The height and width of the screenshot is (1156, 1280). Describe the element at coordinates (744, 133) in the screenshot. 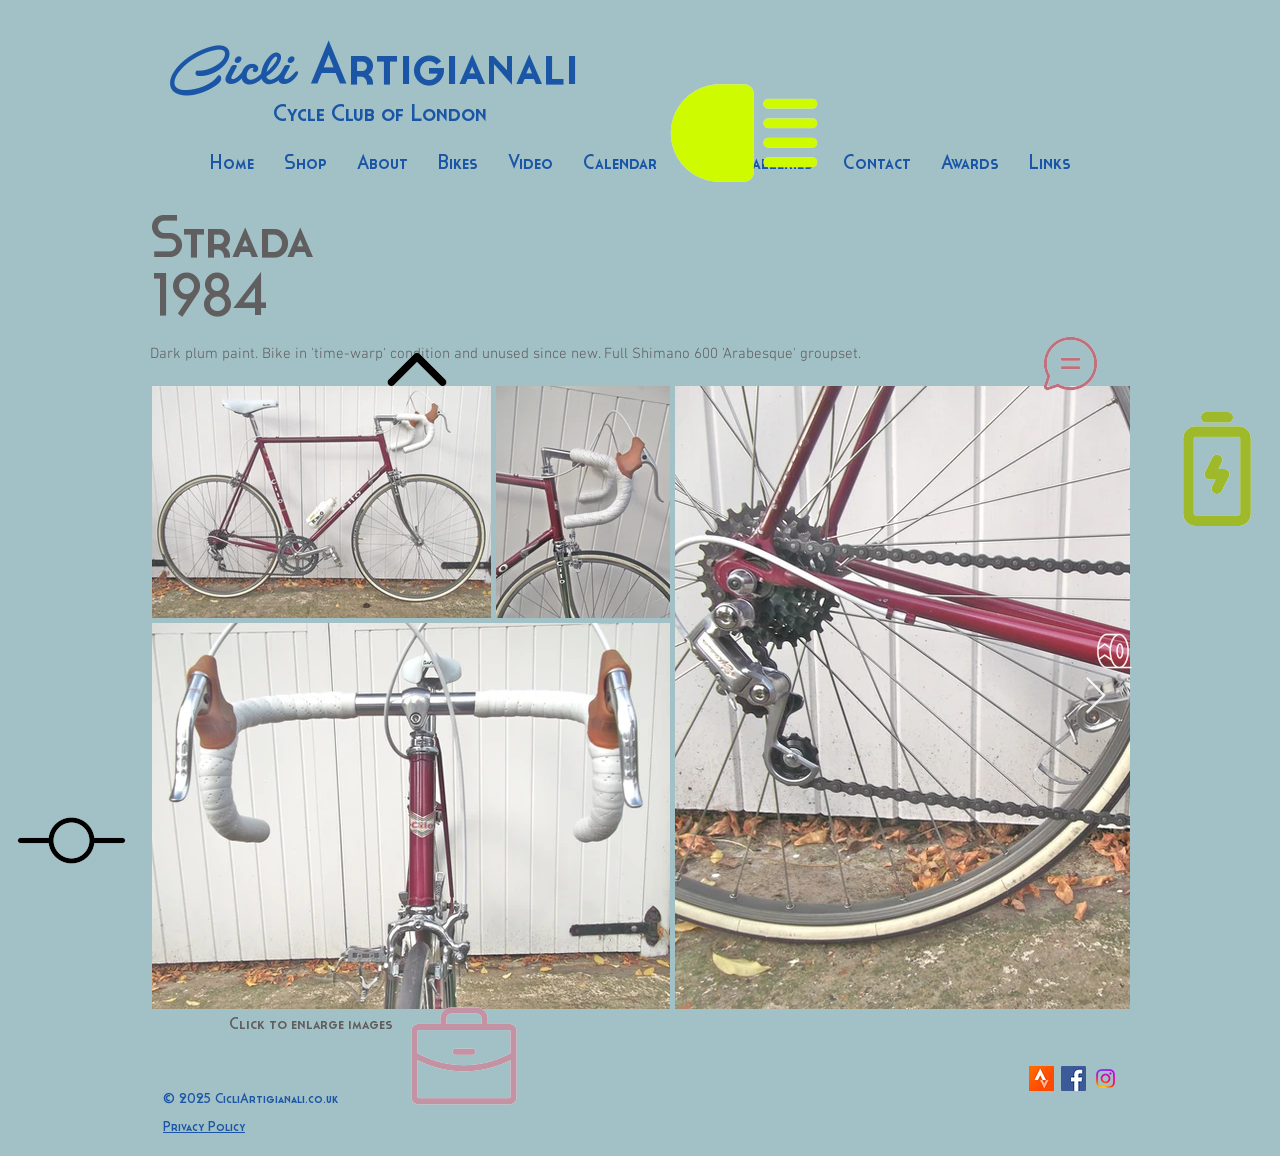

I see `toggle vehicle headlights on/off` at that location.